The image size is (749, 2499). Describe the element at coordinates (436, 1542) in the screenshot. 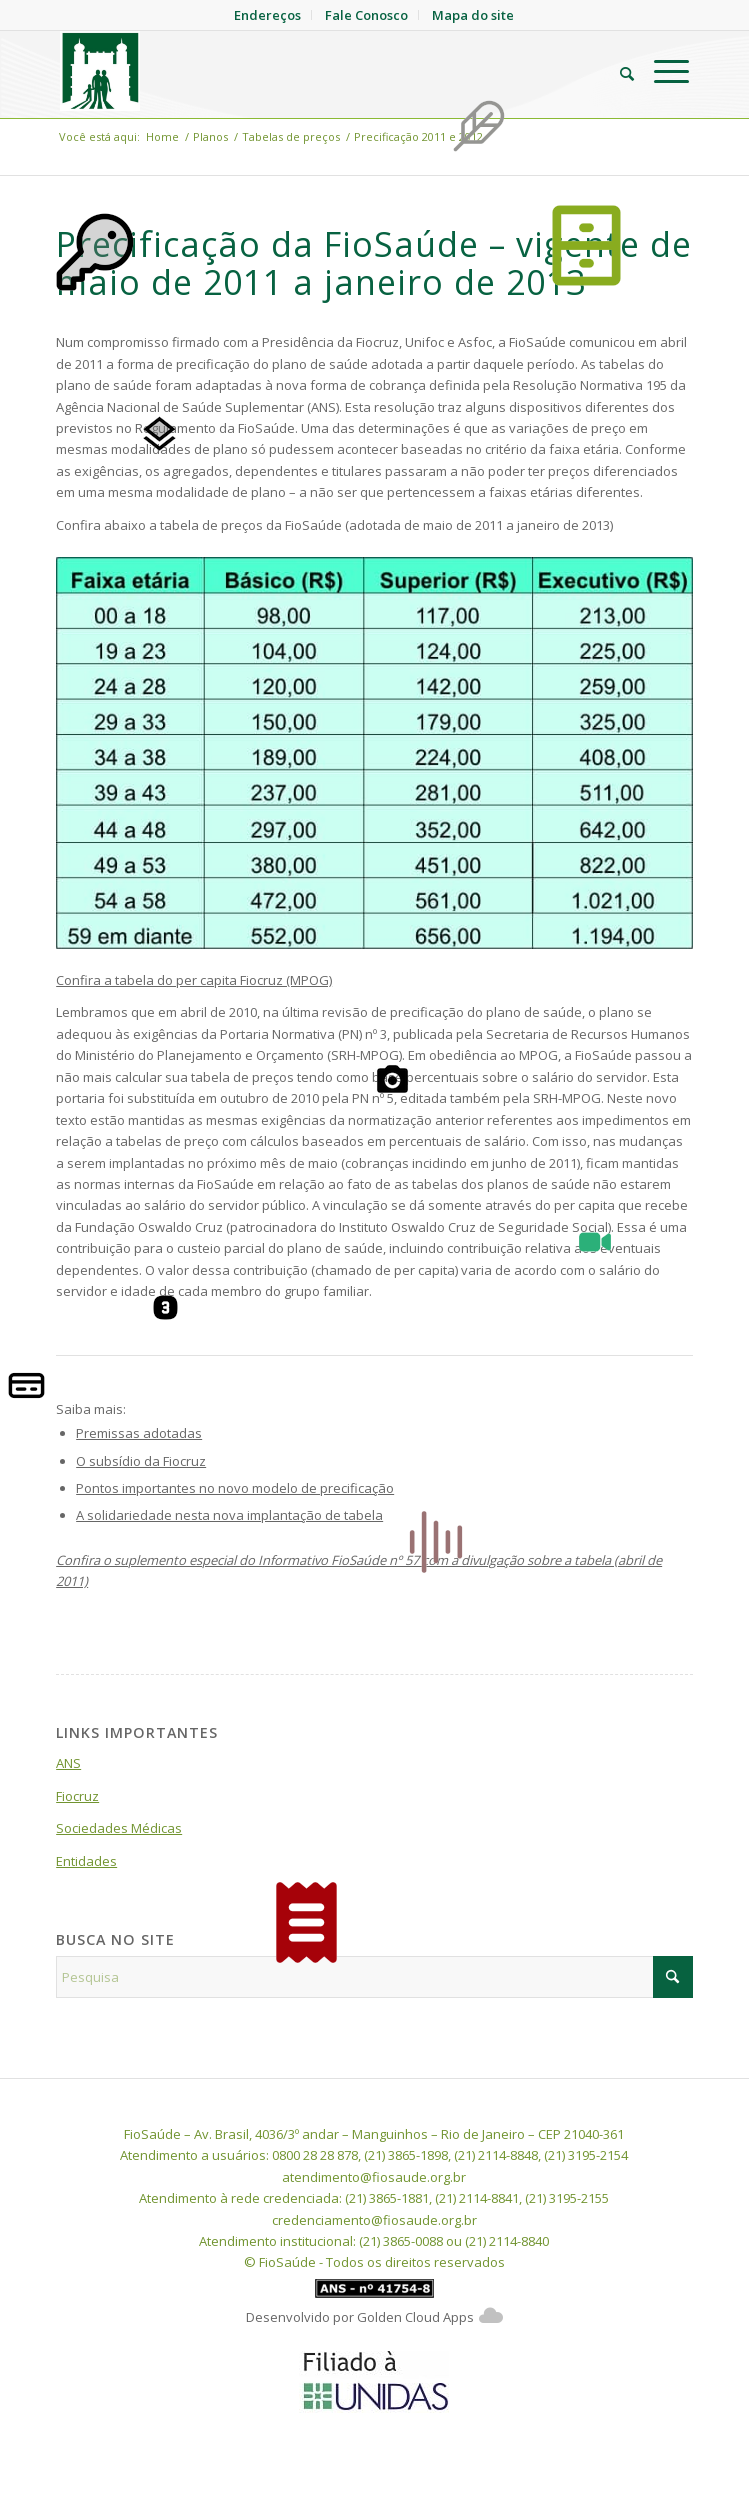

I see `audio waveform or sound visualization` at that location.